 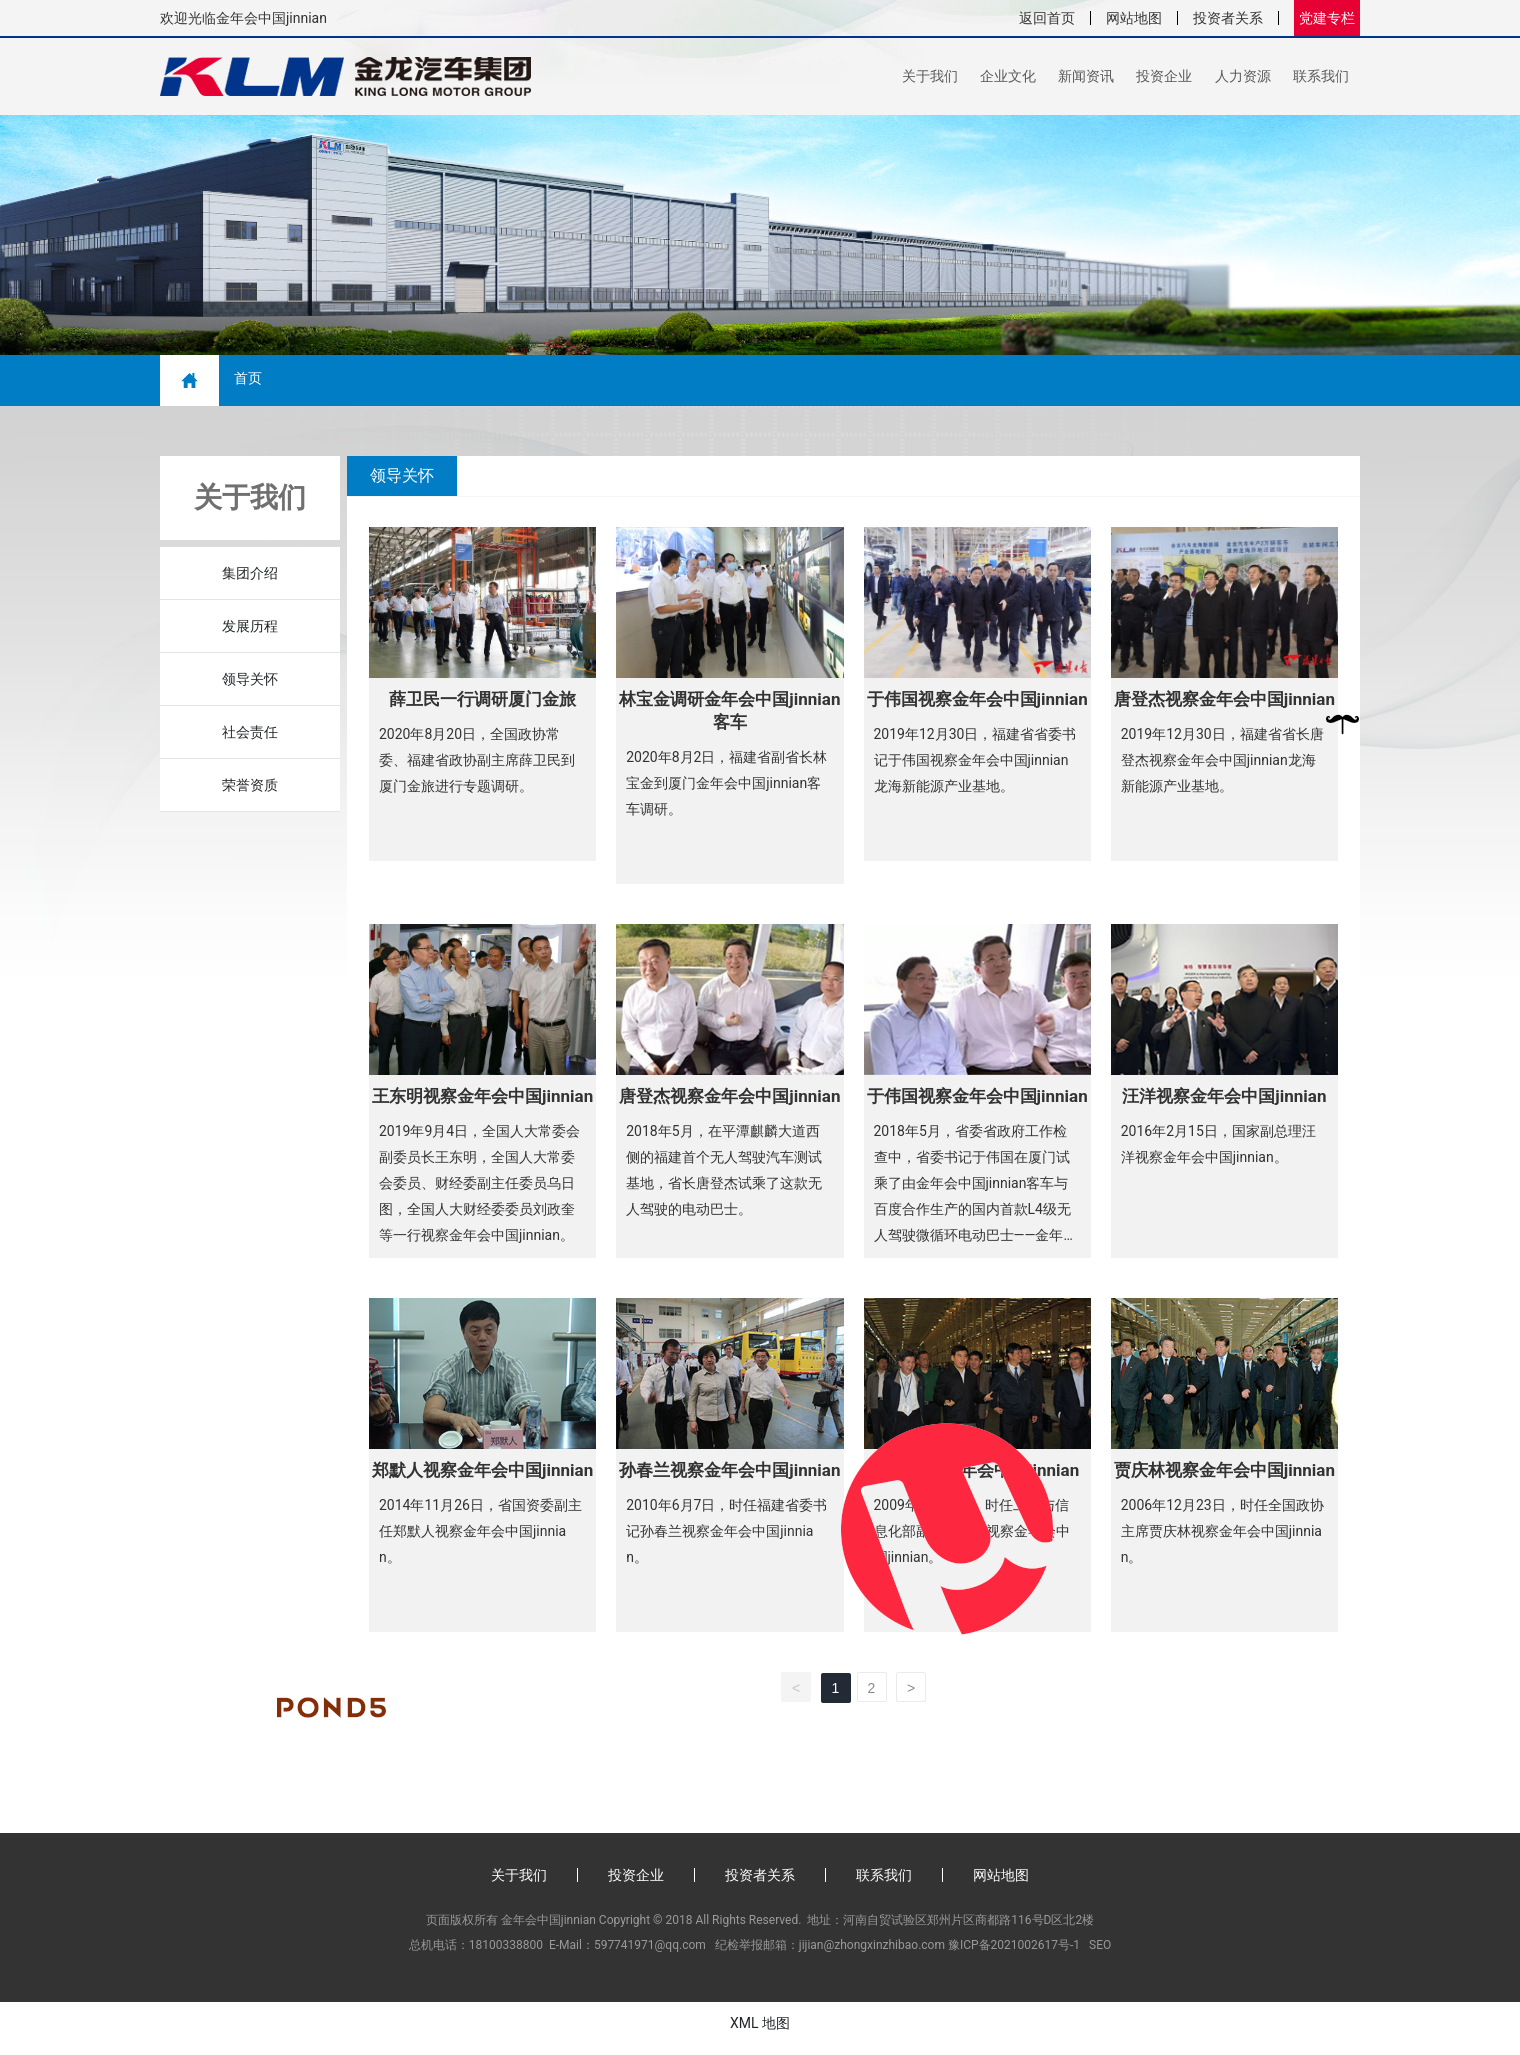 I want to click on handlebars.js templating library logo, so click(x=1342, y=724).